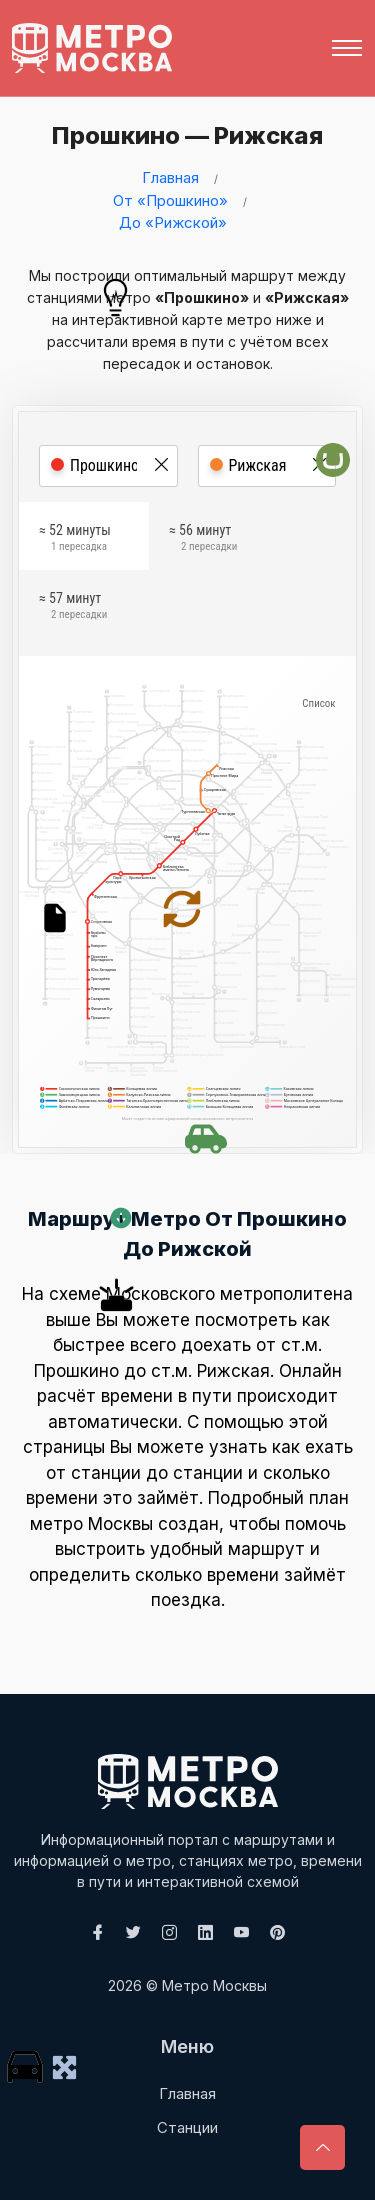 This screenshot has height=2200, width=375. I want to click on refresh or reload content, so click(182, 909).